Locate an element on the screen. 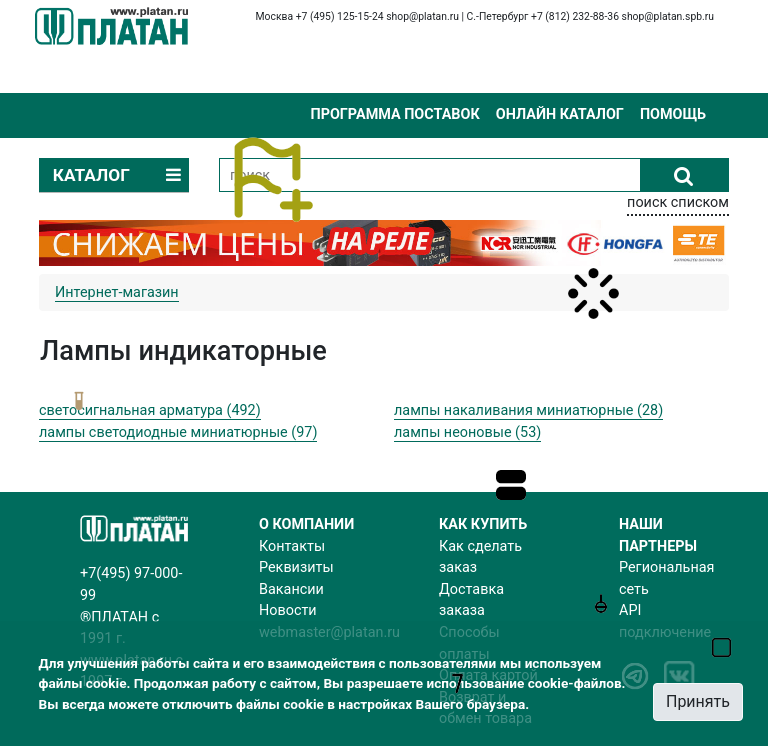 The image size is (768, 746). switch to list view is located at coordinates (511, 485).